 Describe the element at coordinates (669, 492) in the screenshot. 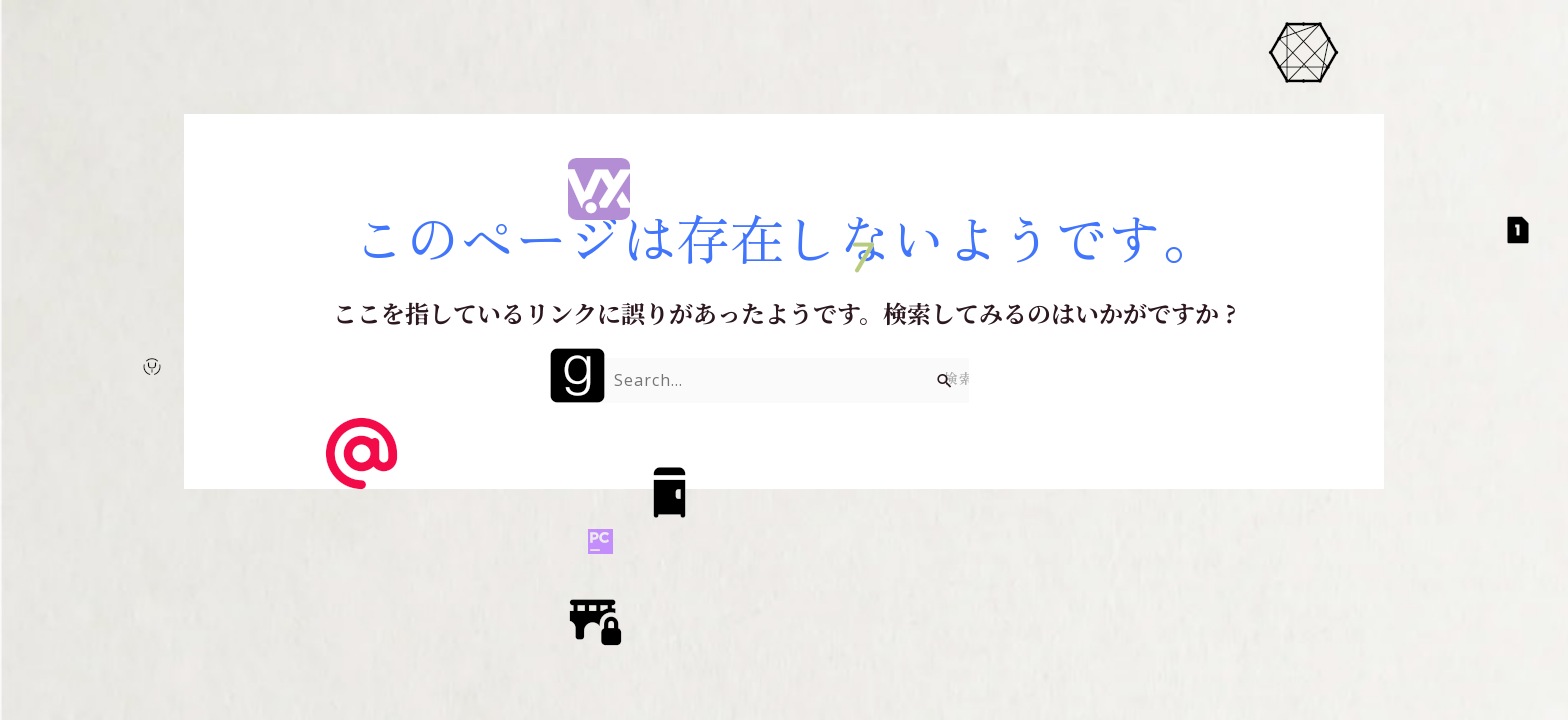

I see `locate nearby portable restrooms` at that location.